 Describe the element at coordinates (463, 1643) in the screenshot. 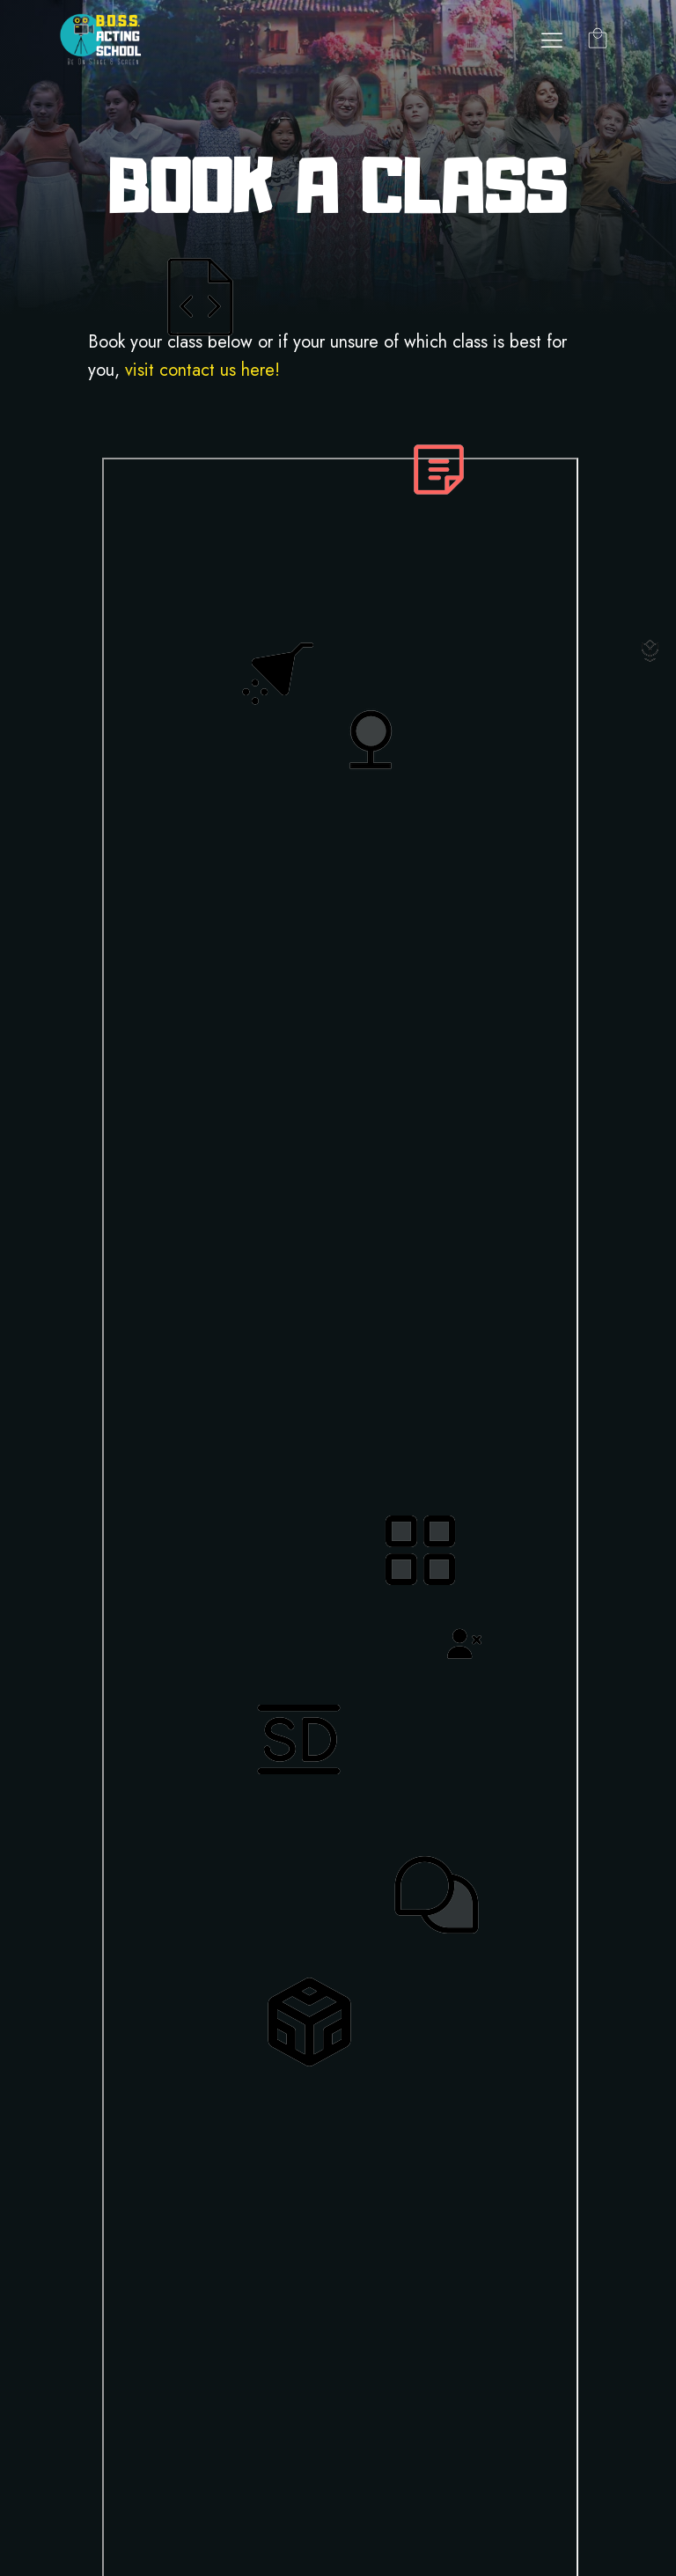

I see `remove a user or contact` at that location.